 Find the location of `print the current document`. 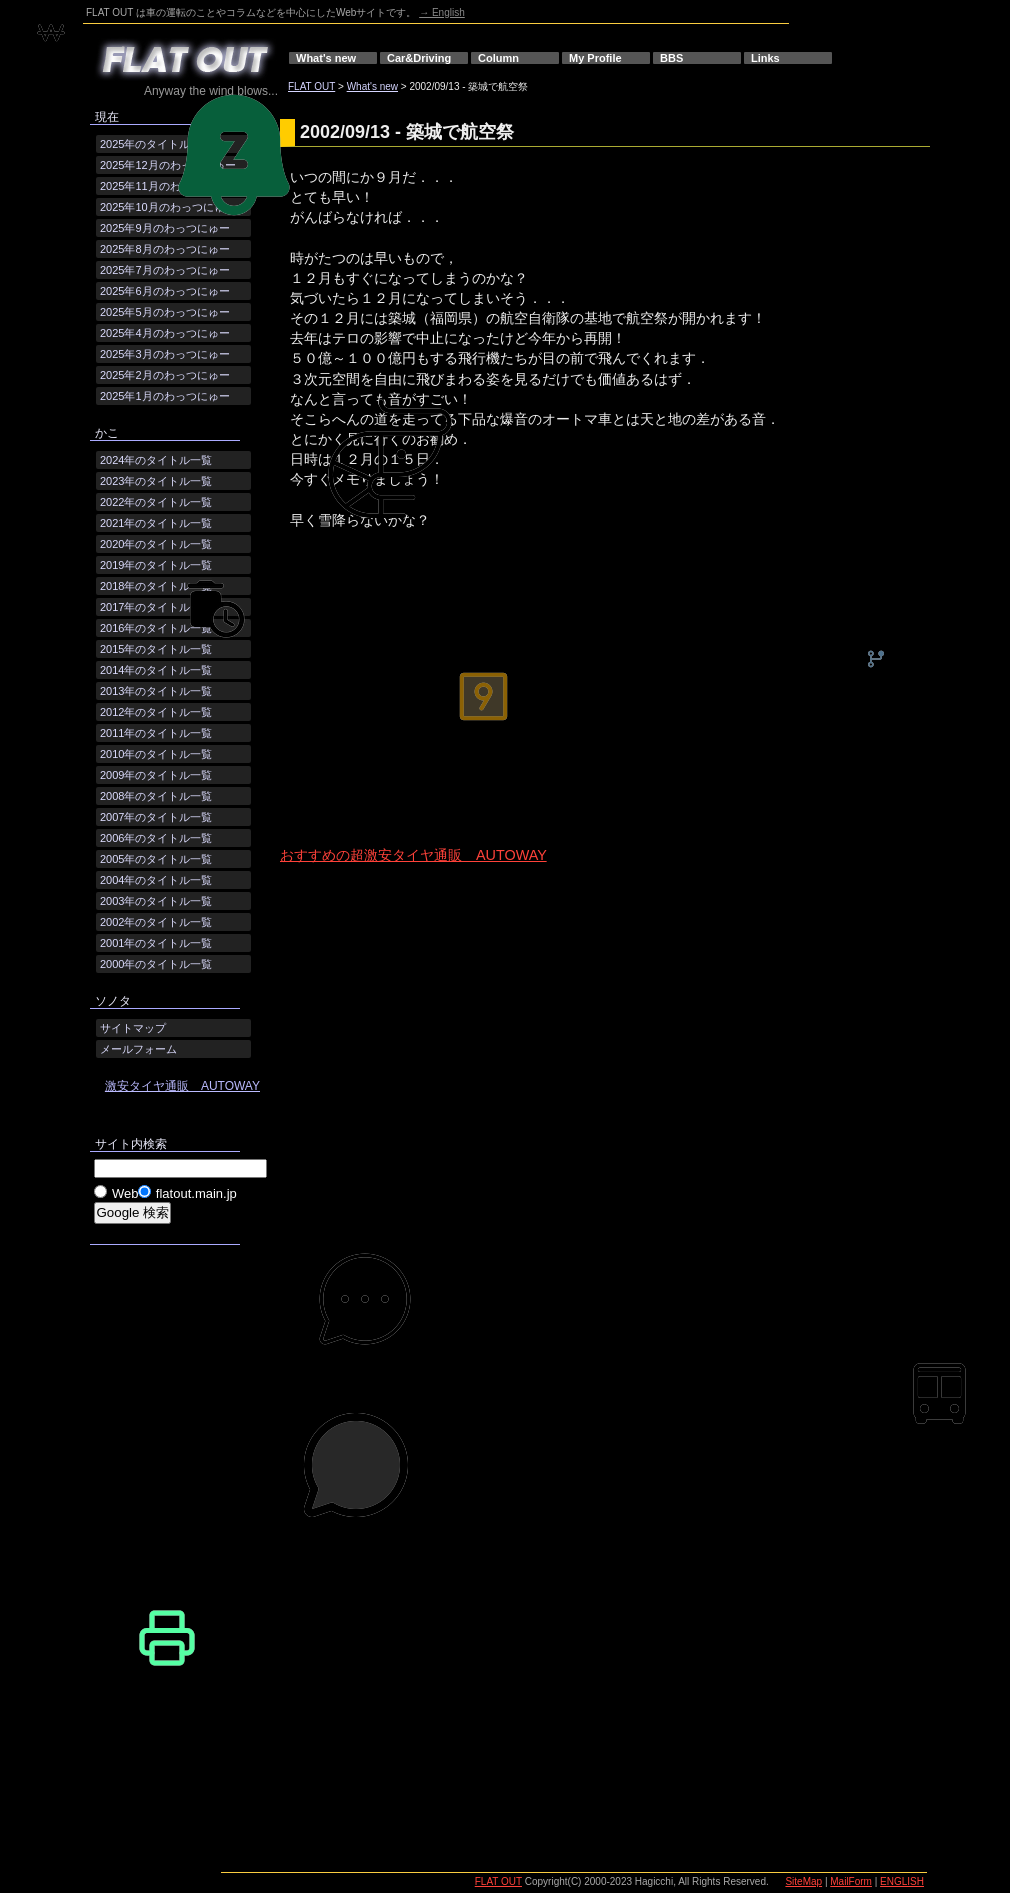

print the current document is located at coordinates (167, 1638).